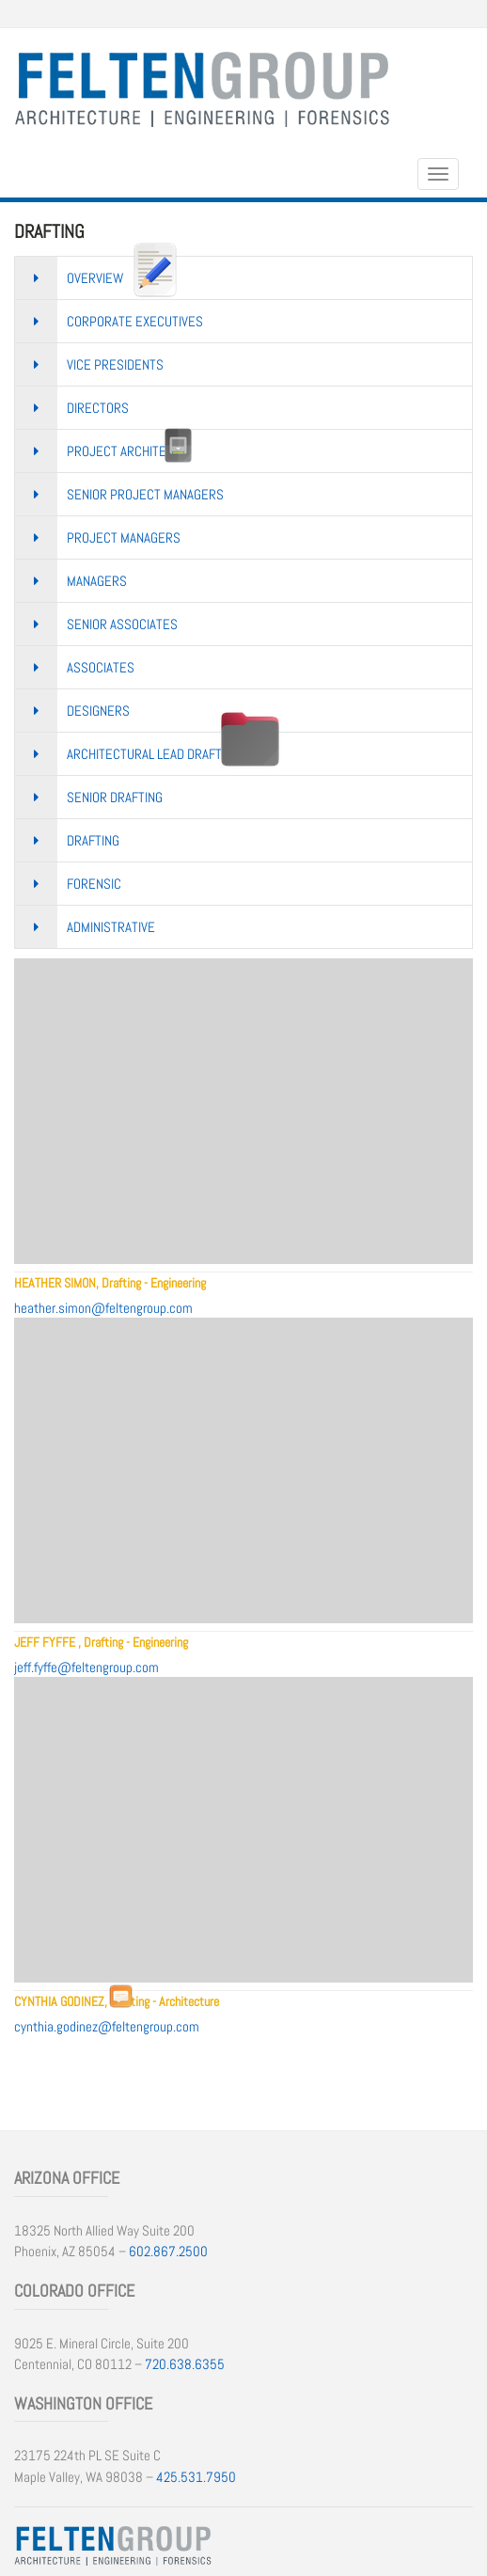 Image resolution: width=487 pixels, height=2576 pixels. What do you see at coordinates (120, 1996) in the screenshot?
I see `open internet chat application` at bounding box center [120, 1996].